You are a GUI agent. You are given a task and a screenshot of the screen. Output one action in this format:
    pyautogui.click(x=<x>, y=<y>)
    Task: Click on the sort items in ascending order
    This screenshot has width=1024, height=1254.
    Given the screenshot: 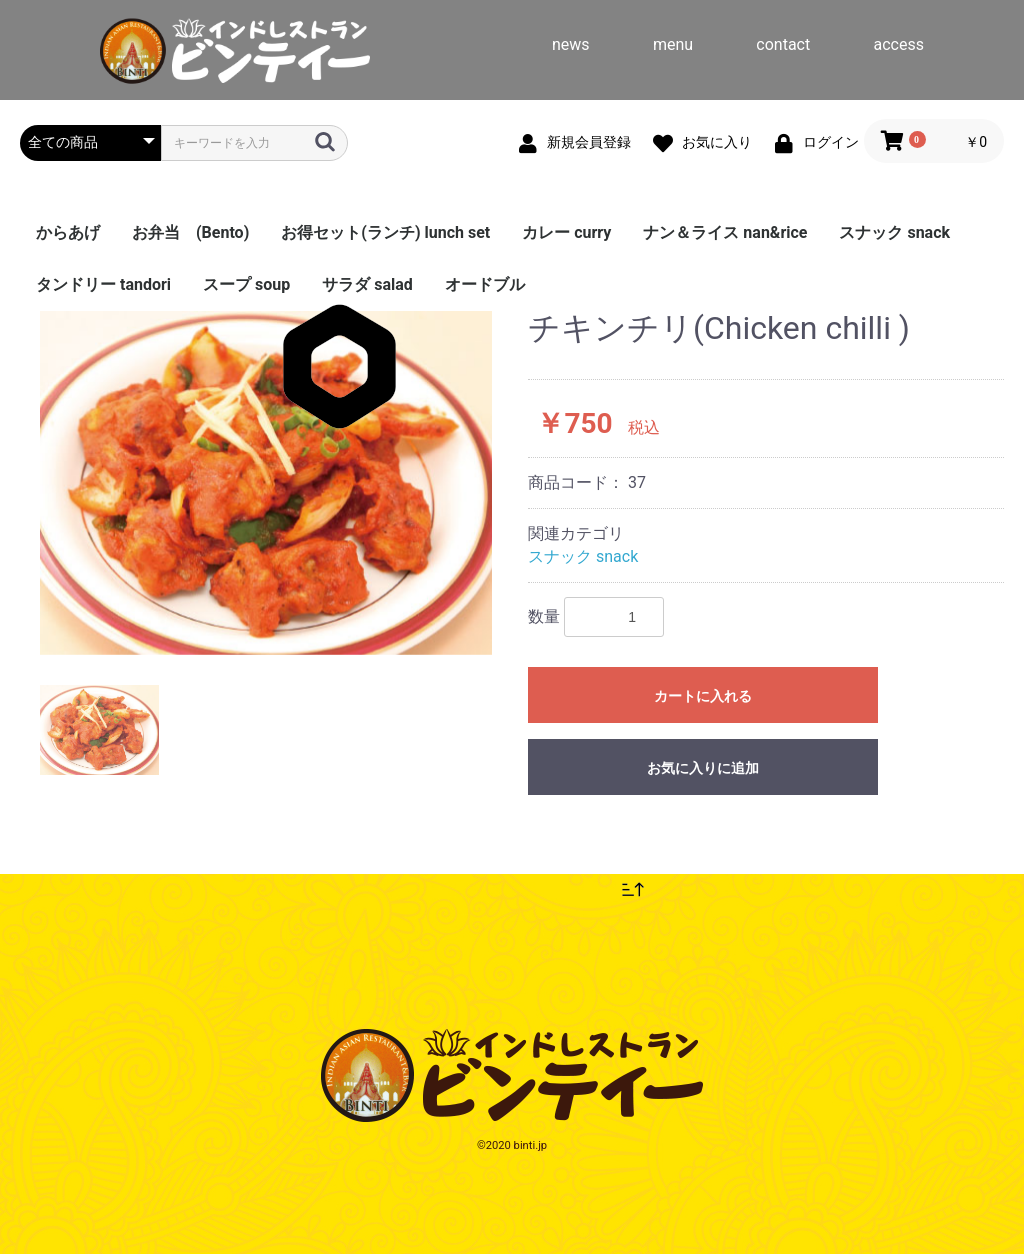 What is the action you would take?
    pyautogui.click(x=633, y=890)
    